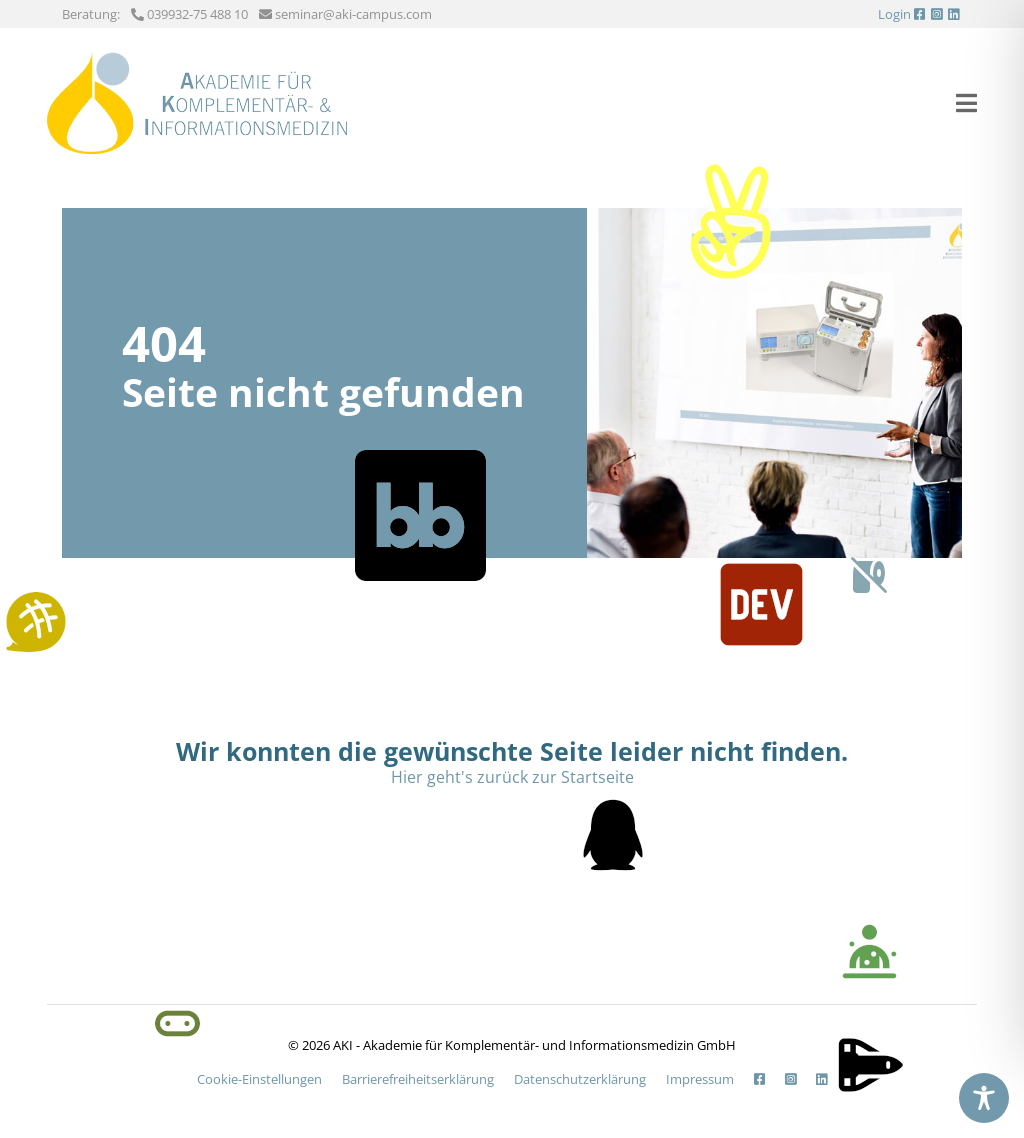  What do you see at coordinates (177, 1023) in the screenshot?
I see `micro:bit brand logo` at bounding box center [177, 1023].